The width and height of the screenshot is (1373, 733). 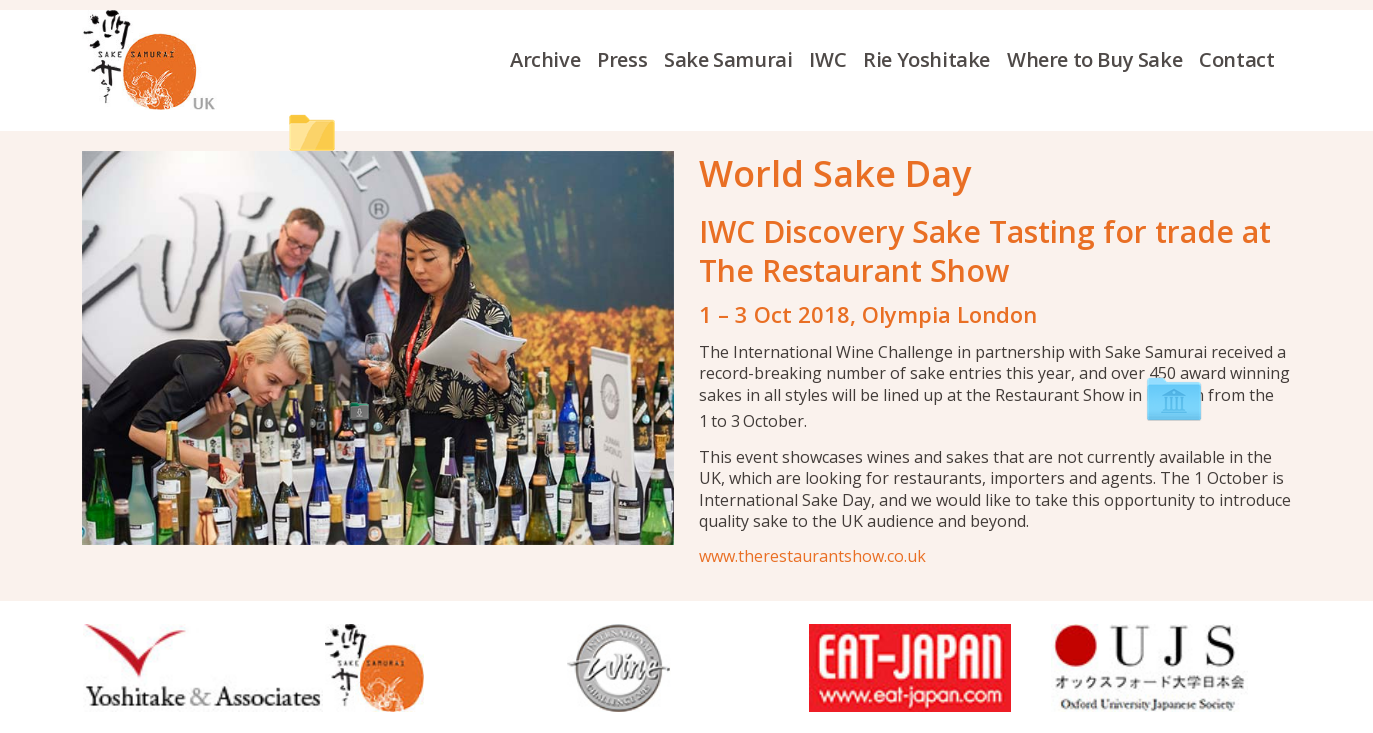 I want to click on open folder containing pixel art or retro-style files, so click(x=312, y=134).